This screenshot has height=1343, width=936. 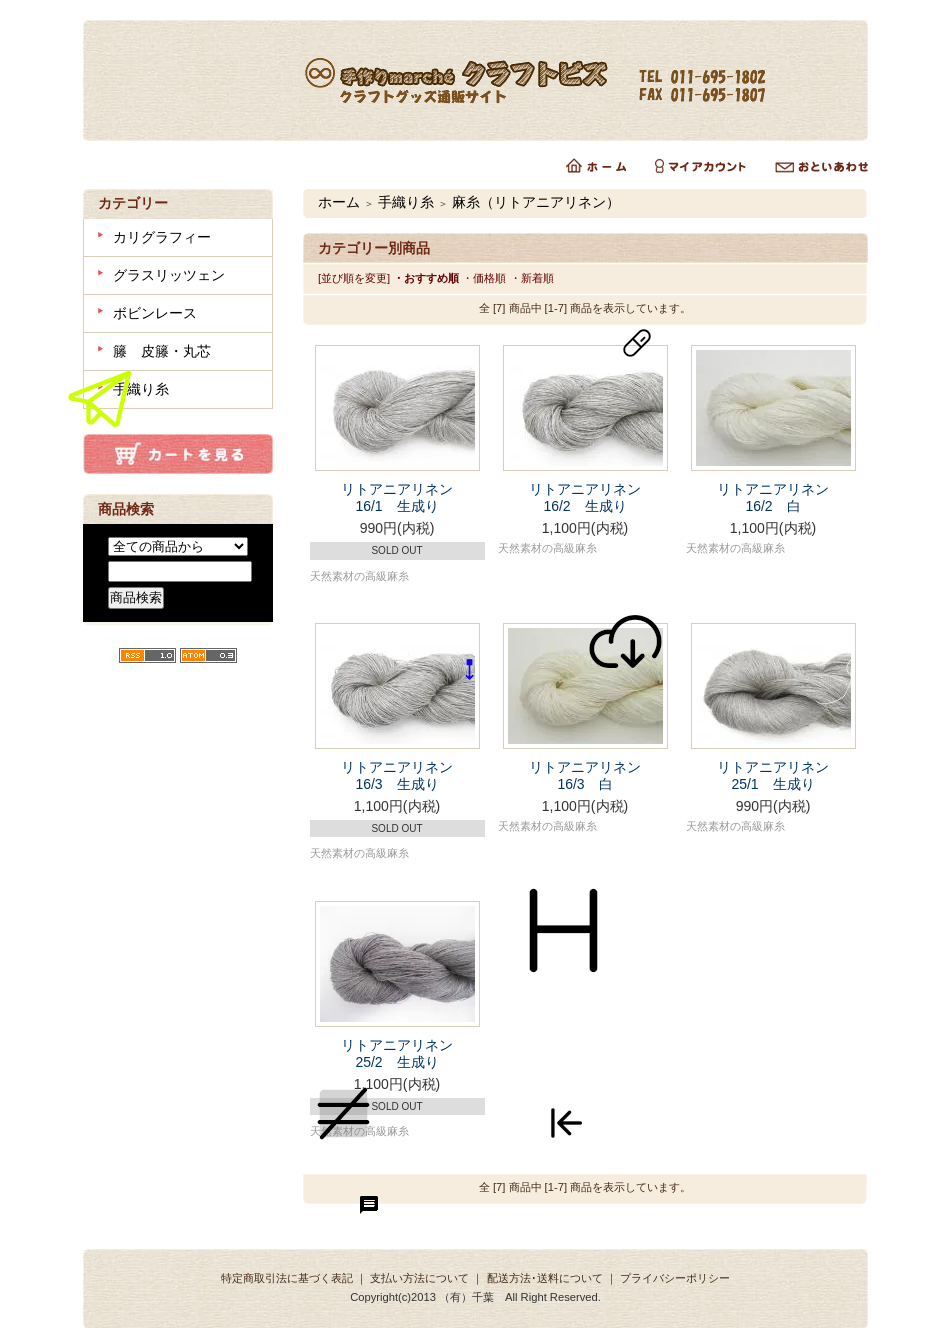 What do you see at coordinates (369, 1205) in the screenshot?
I see `open messaging or chat` at bounding box center [369, 1205].